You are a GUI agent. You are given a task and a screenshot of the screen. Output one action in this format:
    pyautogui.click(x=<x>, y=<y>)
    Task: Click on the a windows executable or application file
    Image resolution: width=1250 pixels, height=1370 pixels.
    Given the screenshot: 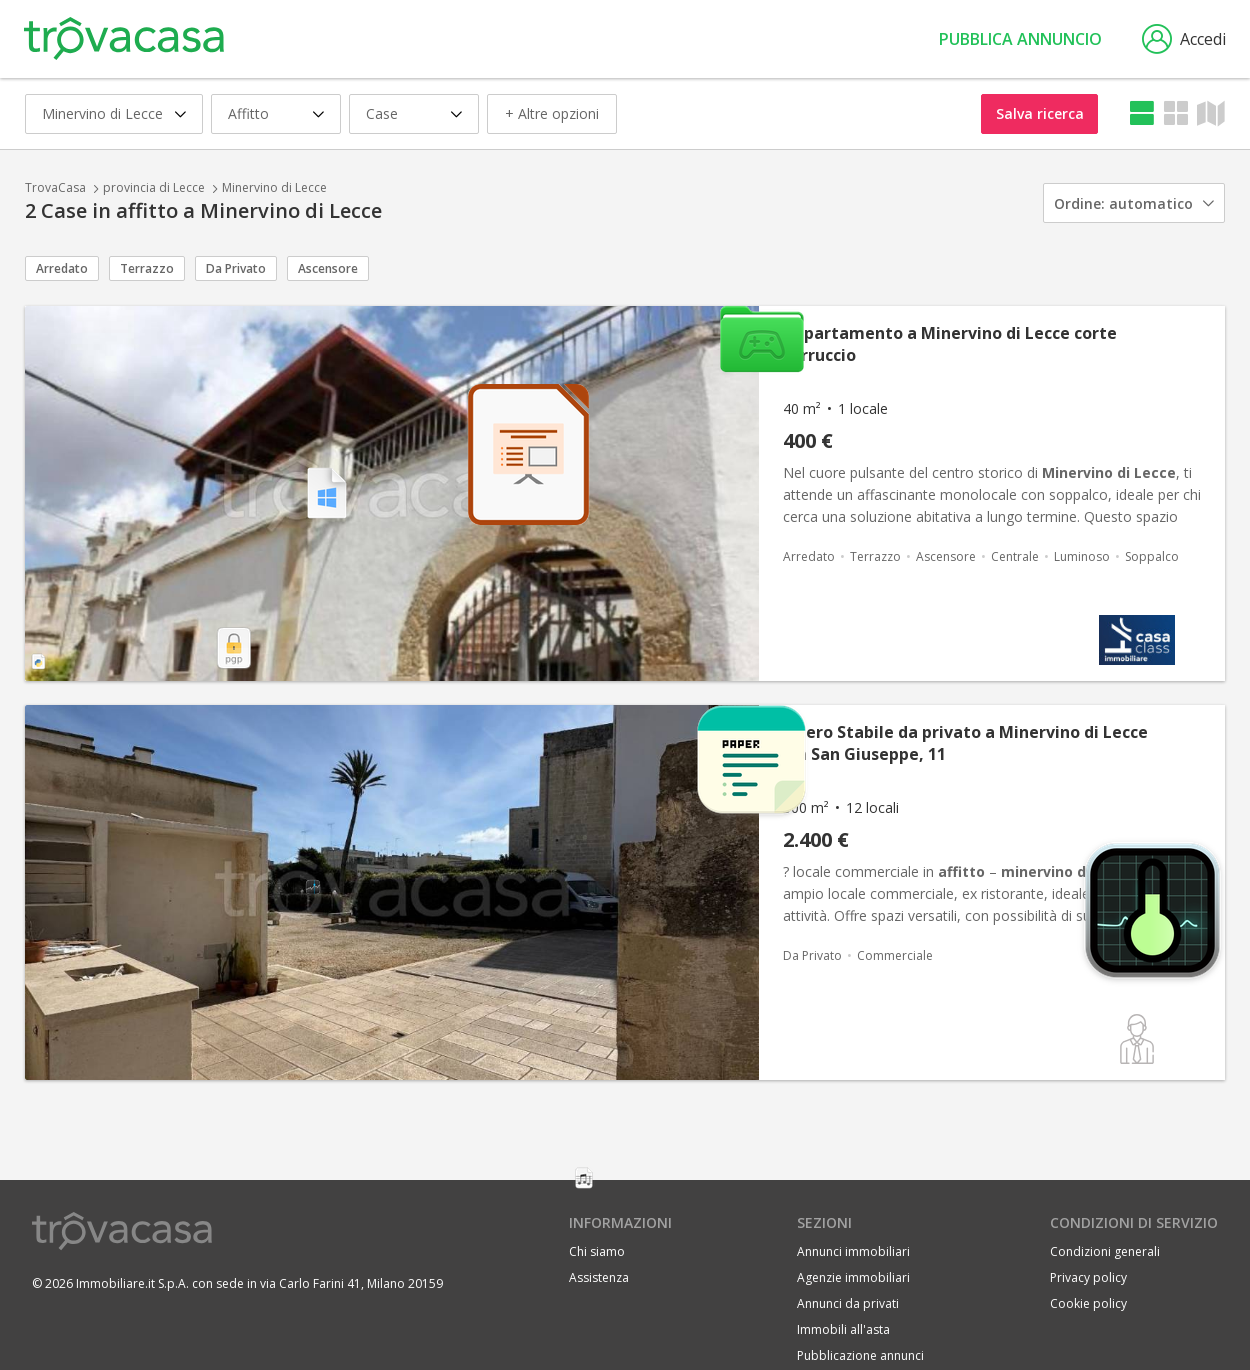 What is the action you would take?
    pyautogui.click(x=327, y=494)
    